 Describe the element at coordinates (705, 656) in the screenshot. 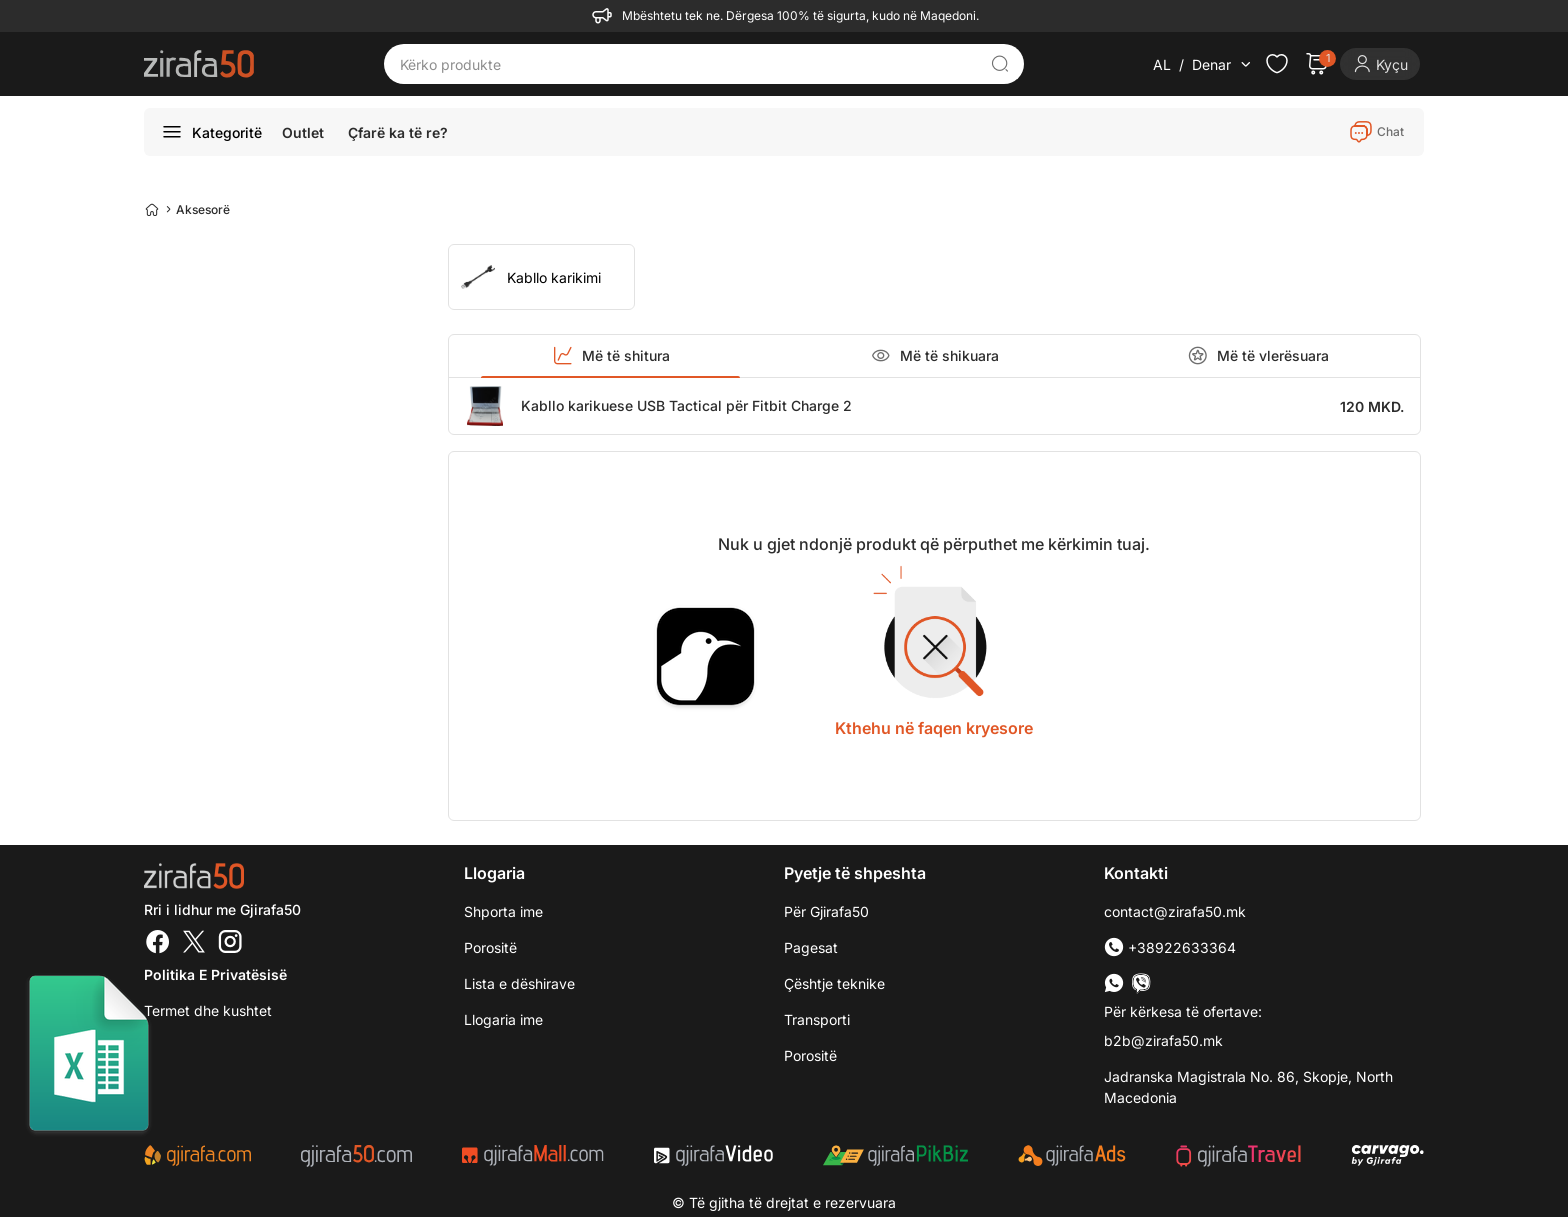

I see `open cinny matrix messaging client` at that location.